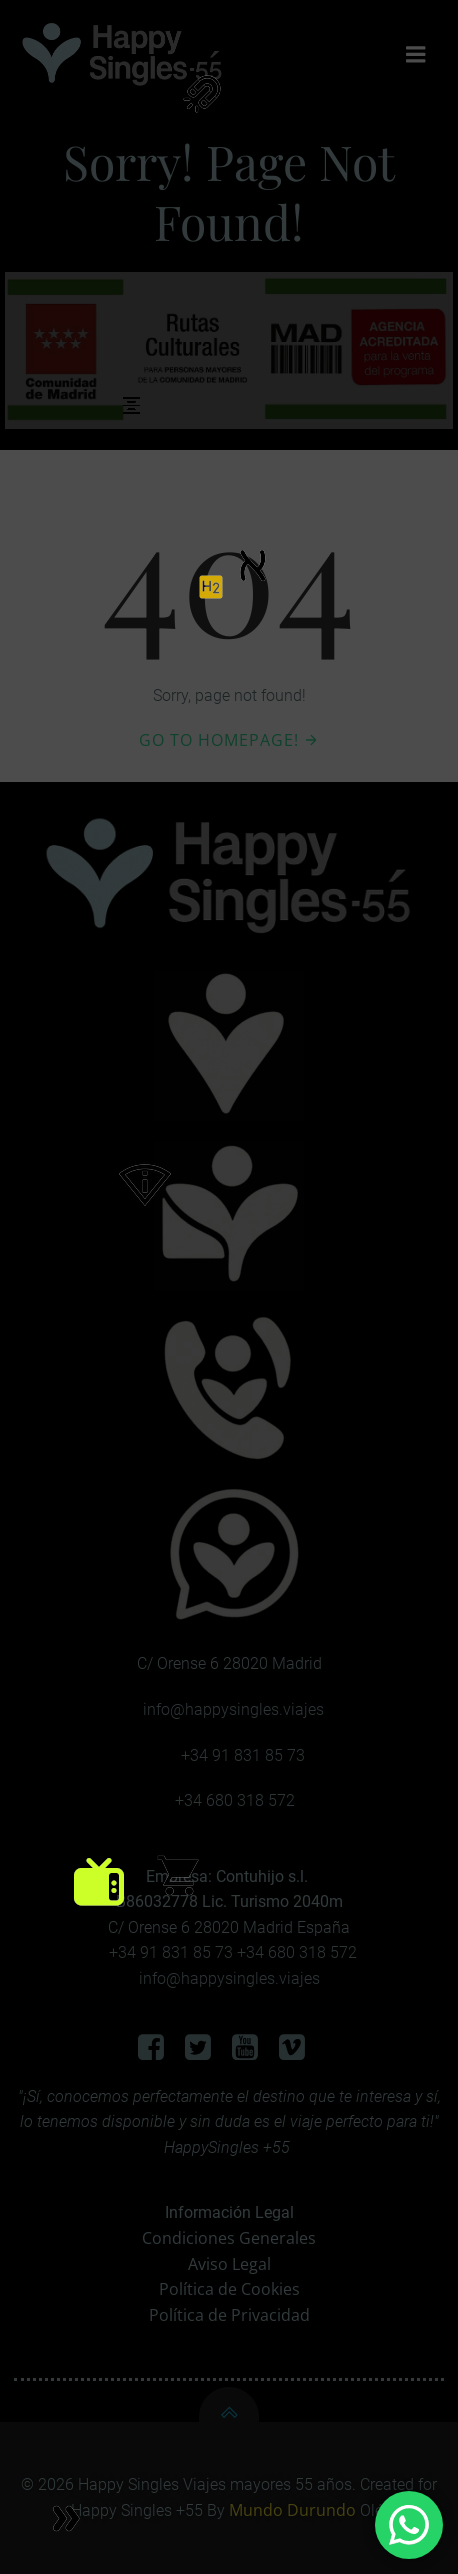  Describe the element at coordinates (202, 94) in the screenshot. I see `attract or pull related items together` at that location.